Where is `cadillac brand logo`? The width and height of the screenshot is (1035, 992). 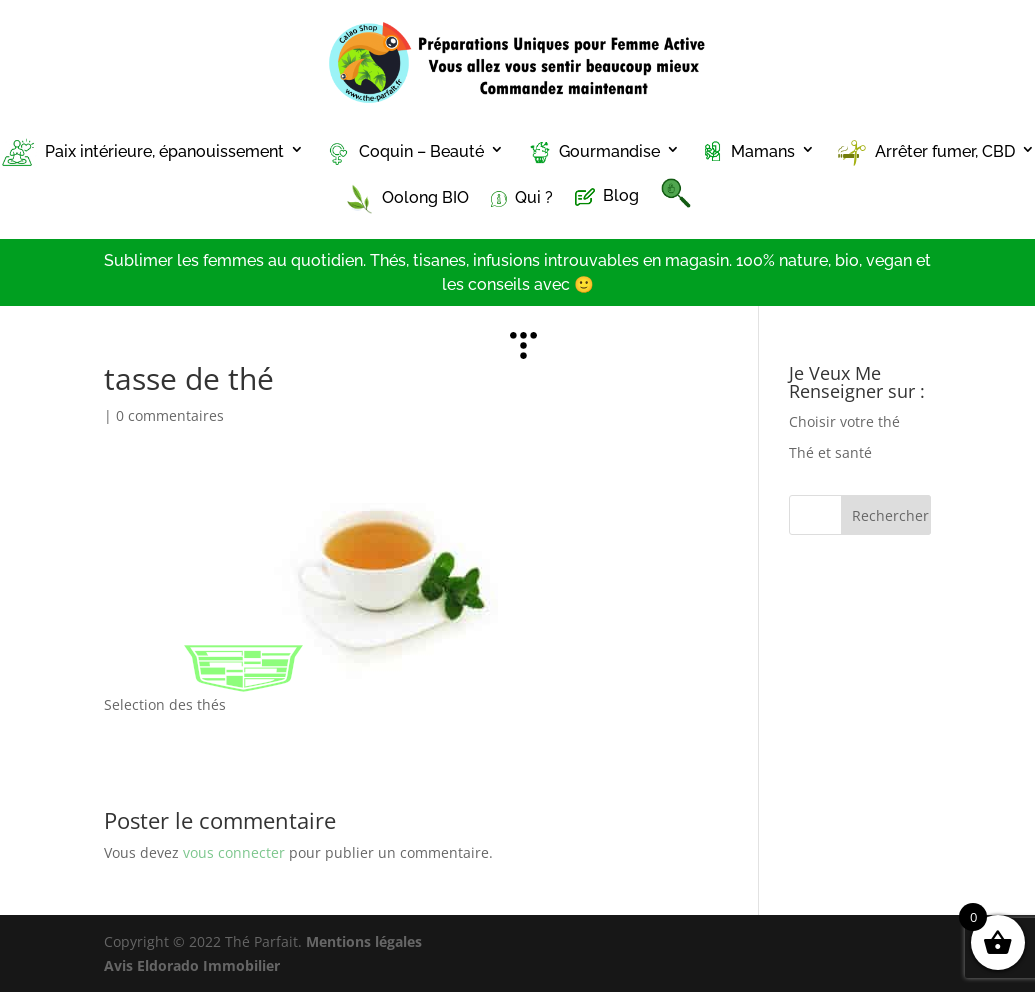
cadillac brand logo is located at coordinates (243, 668).